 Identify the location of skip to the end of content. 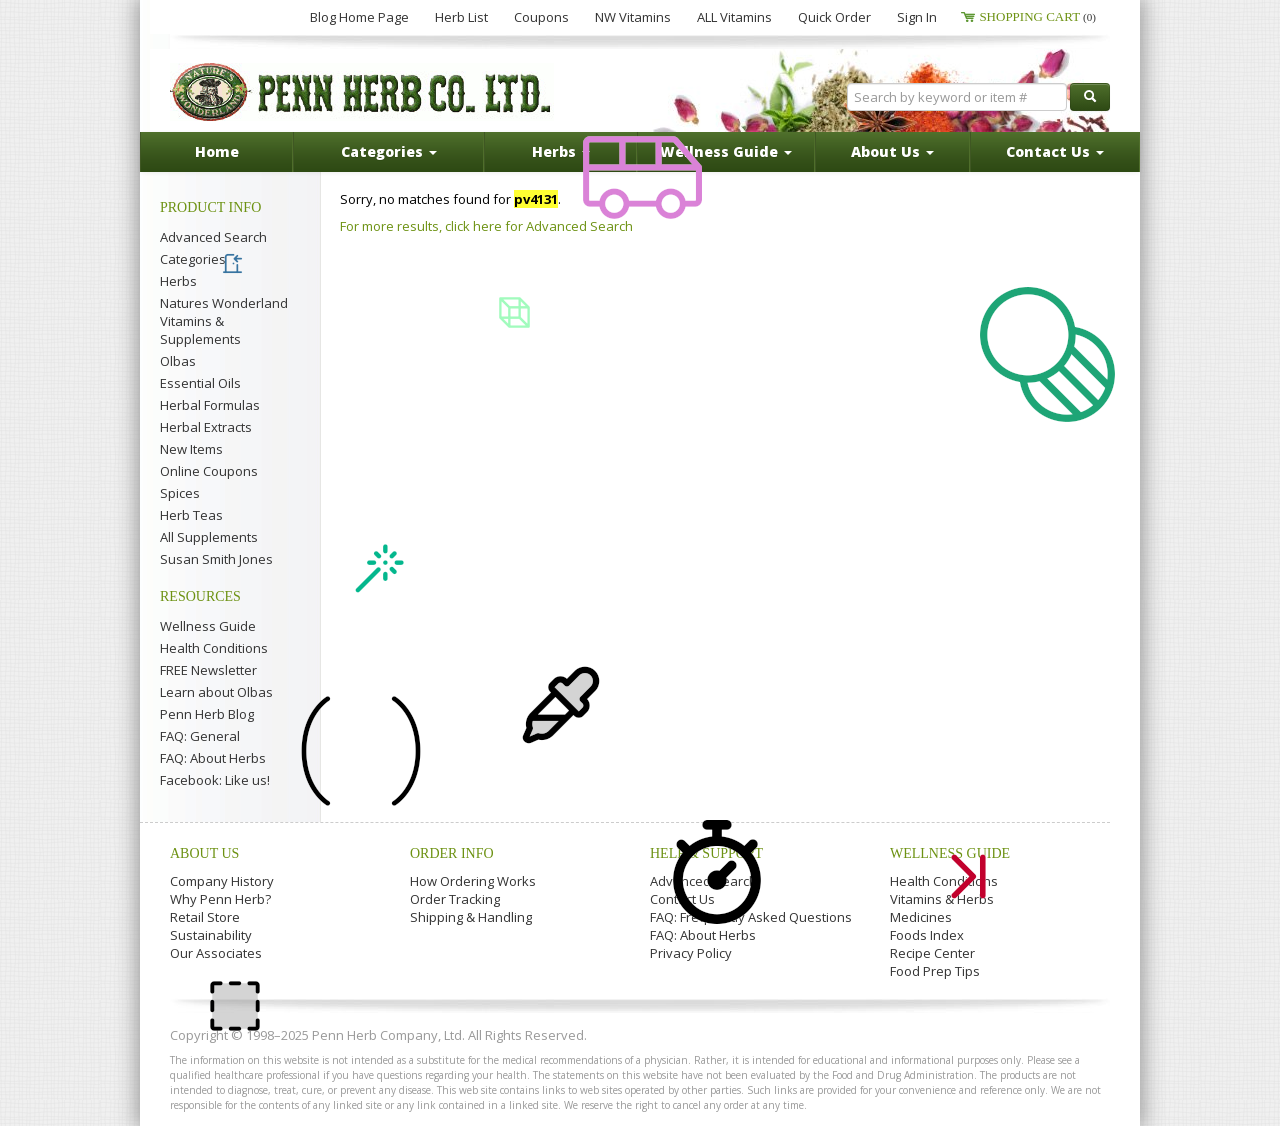
(969, 876).